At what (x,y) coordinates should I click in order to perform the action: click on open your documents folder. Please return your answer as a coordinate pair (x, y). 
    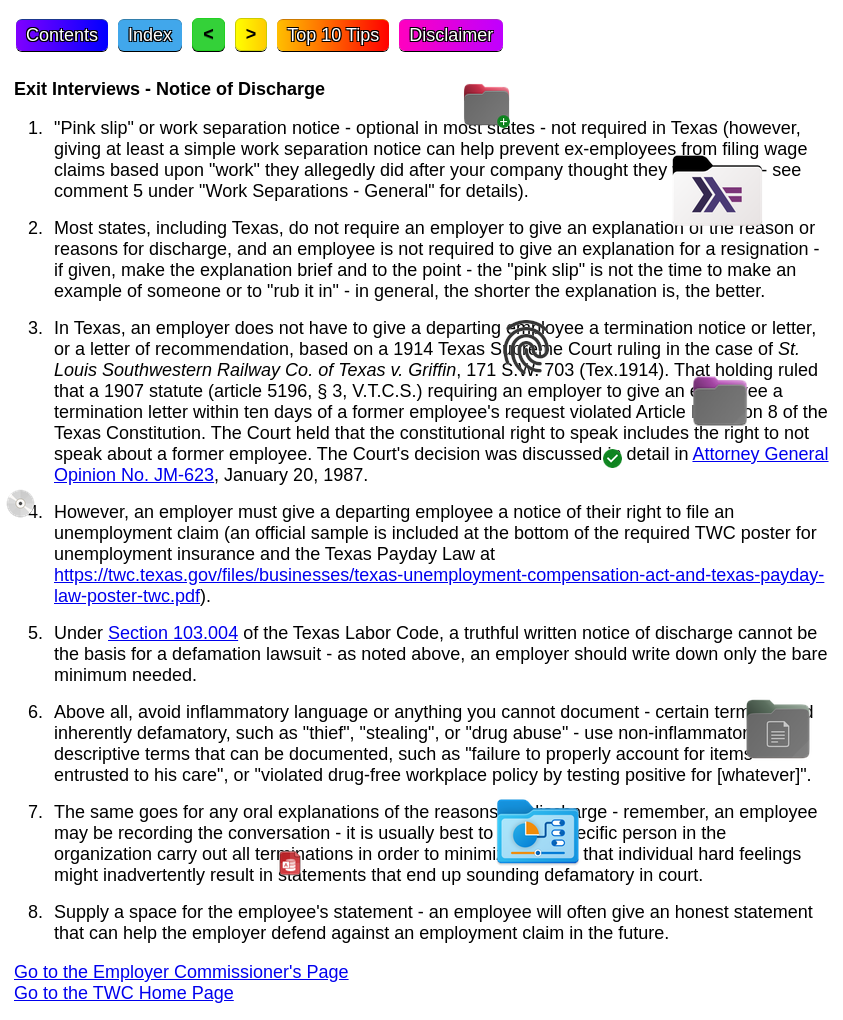
    Looking at the image, I should click on (778, 729).